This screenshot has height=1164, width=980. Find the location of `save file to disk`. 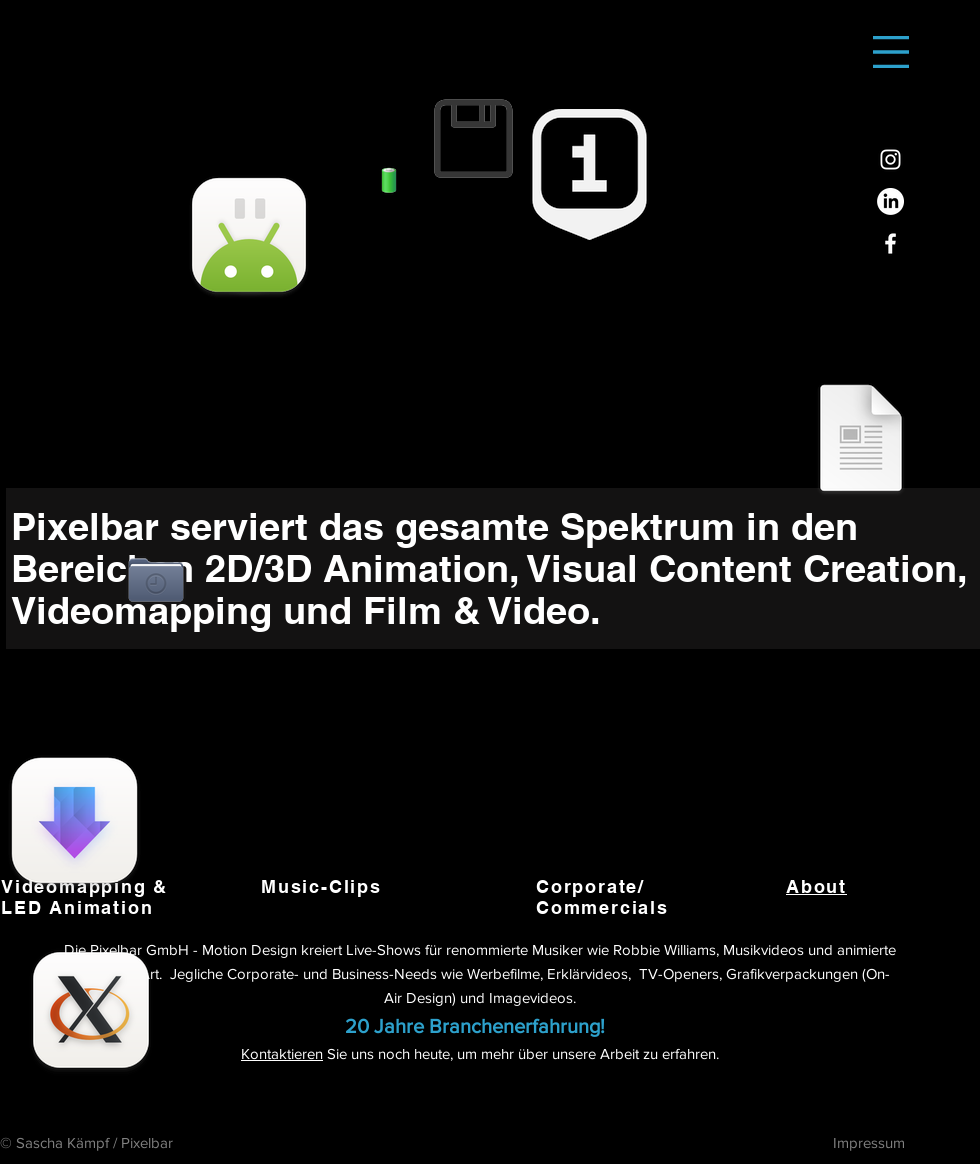

save file to disk is located at coordinates (473, 138).